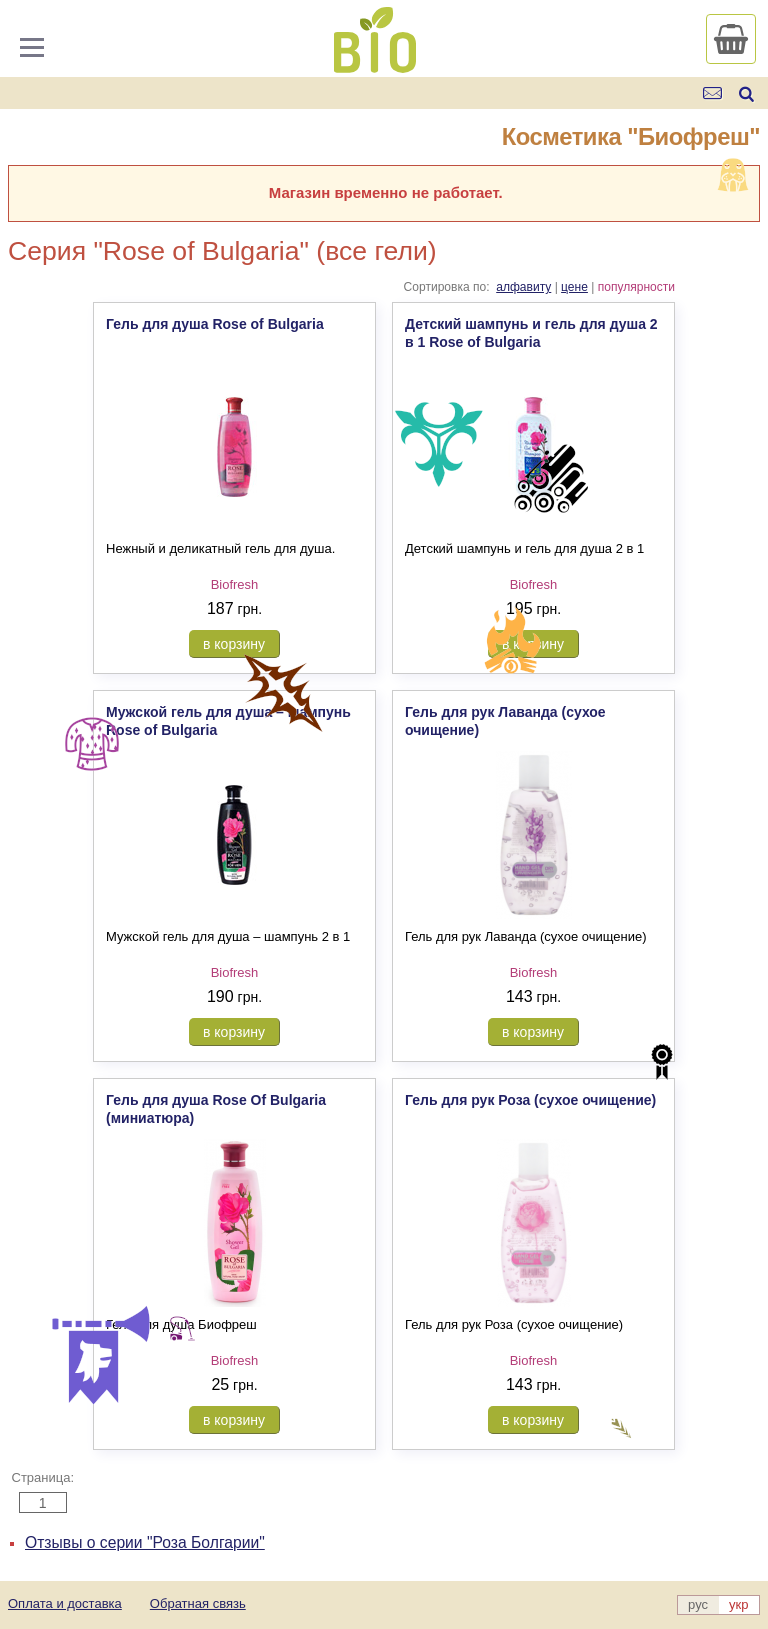 This screenshot has width=768, height=1629. I want to click on indicates damage or injury status in a game, so click(283, 693).